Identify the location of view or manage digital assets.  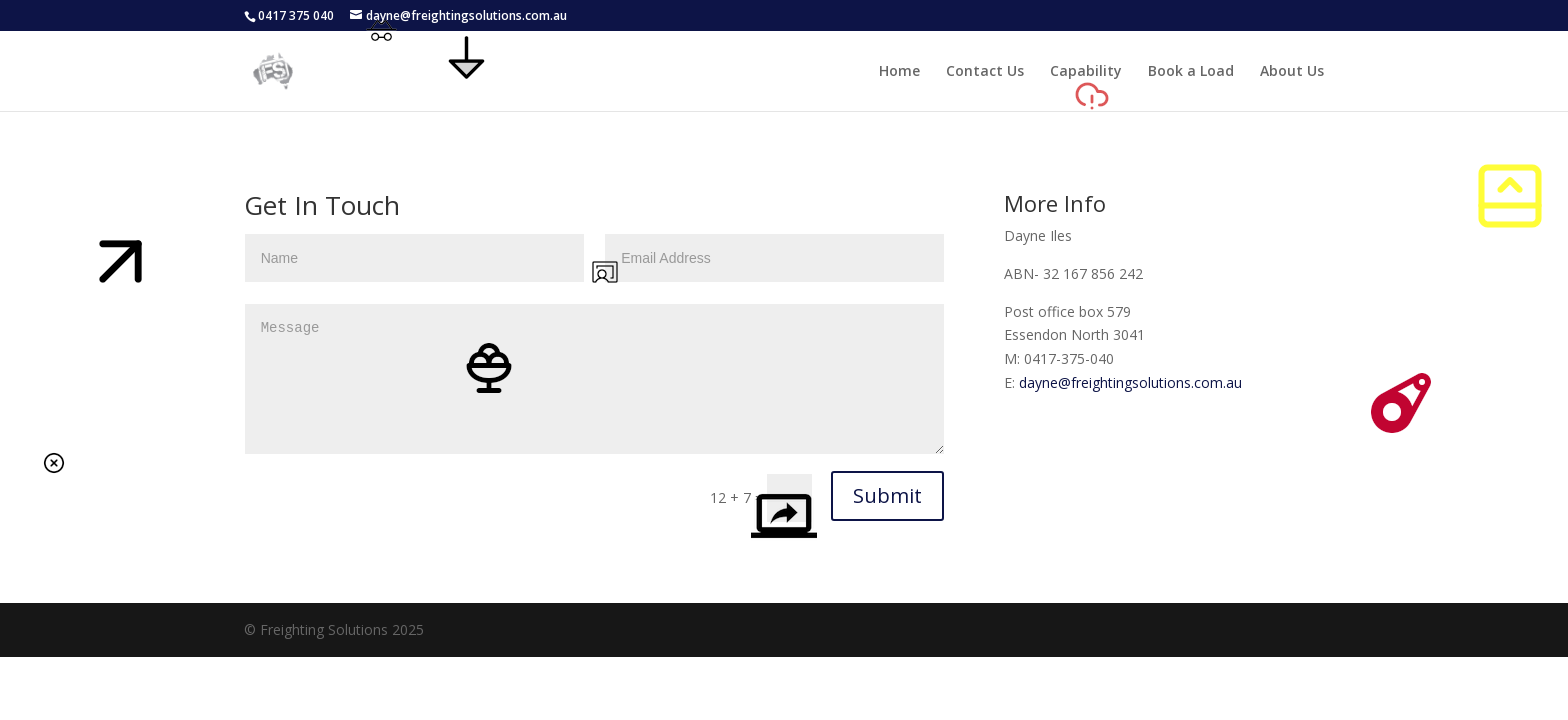
(1401, 403).